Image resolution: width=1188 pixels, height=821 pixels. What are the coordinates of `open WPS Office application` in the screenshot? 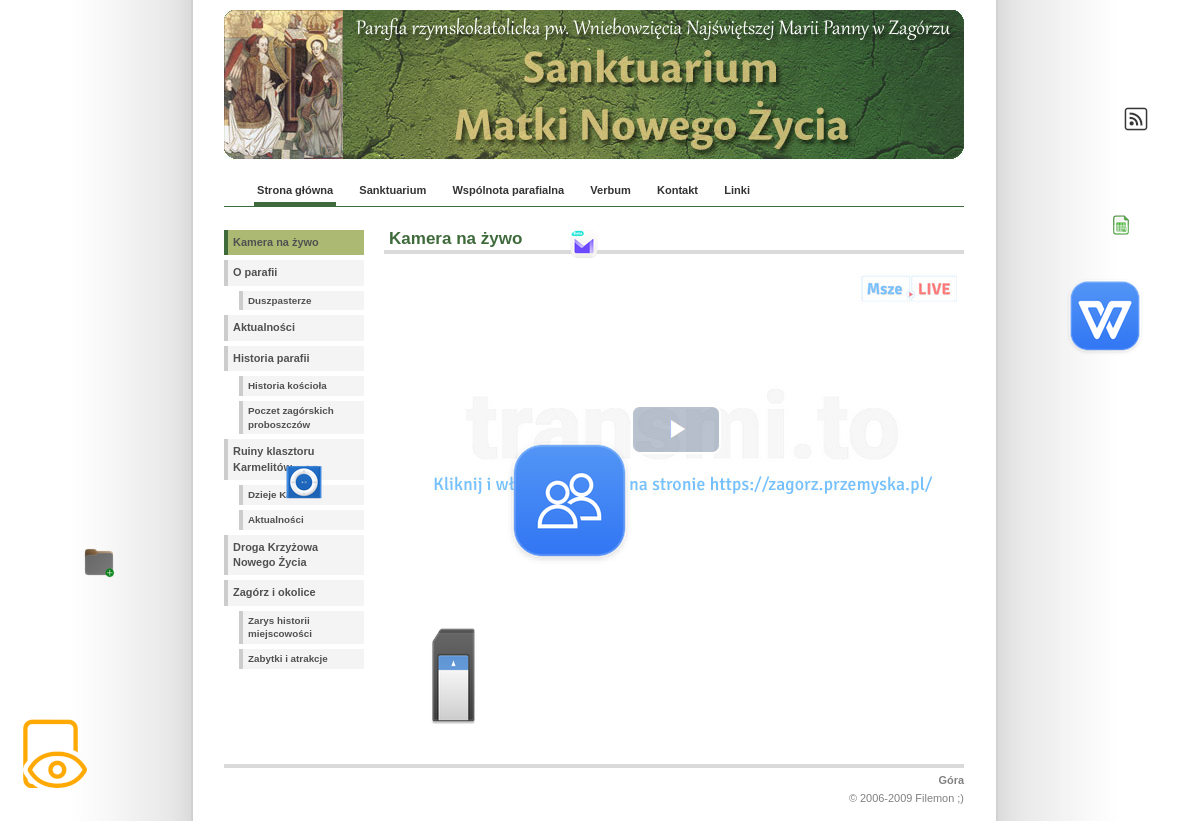 It's located at (1105, 317).